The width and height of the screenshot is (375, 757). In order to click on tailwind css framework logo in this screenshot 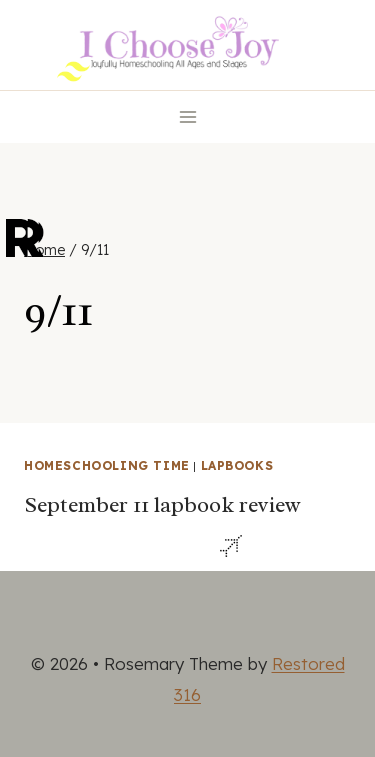, I will do `click(73, 71)`.